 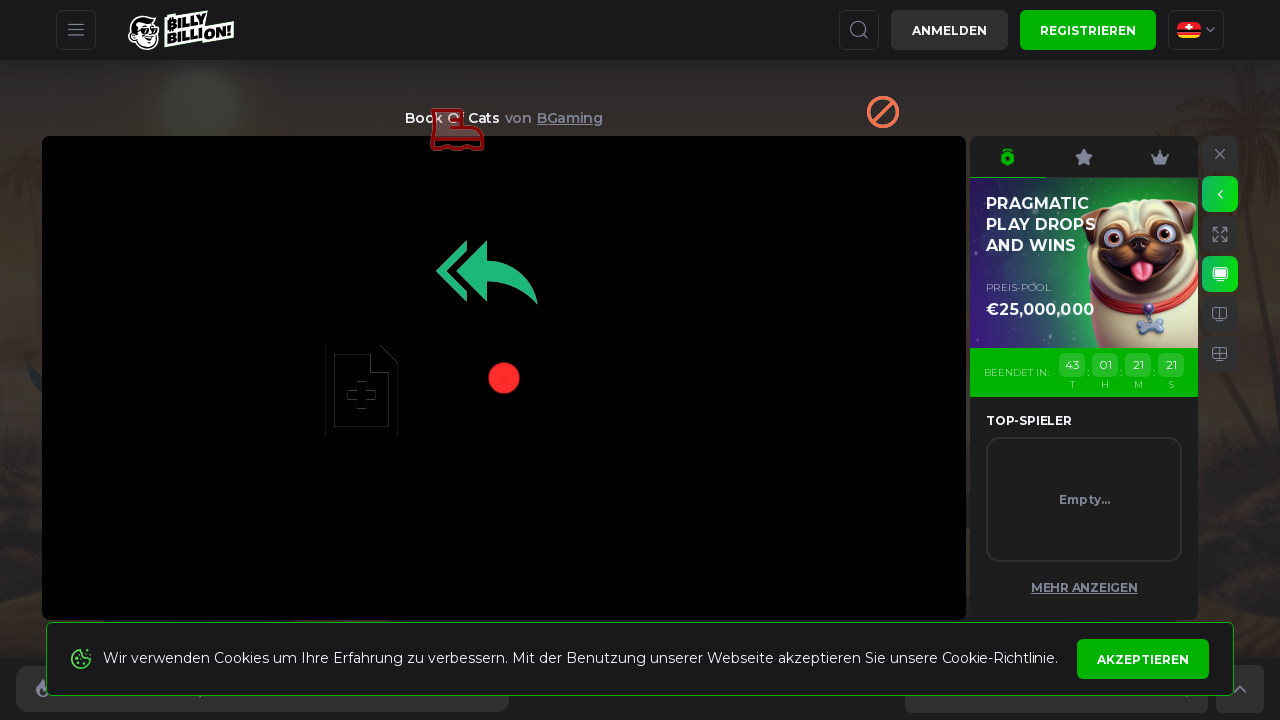 What do you see at coordinates (361, 390) in the screenshot?
I see `create a new document` at bounding box center [361, 390].